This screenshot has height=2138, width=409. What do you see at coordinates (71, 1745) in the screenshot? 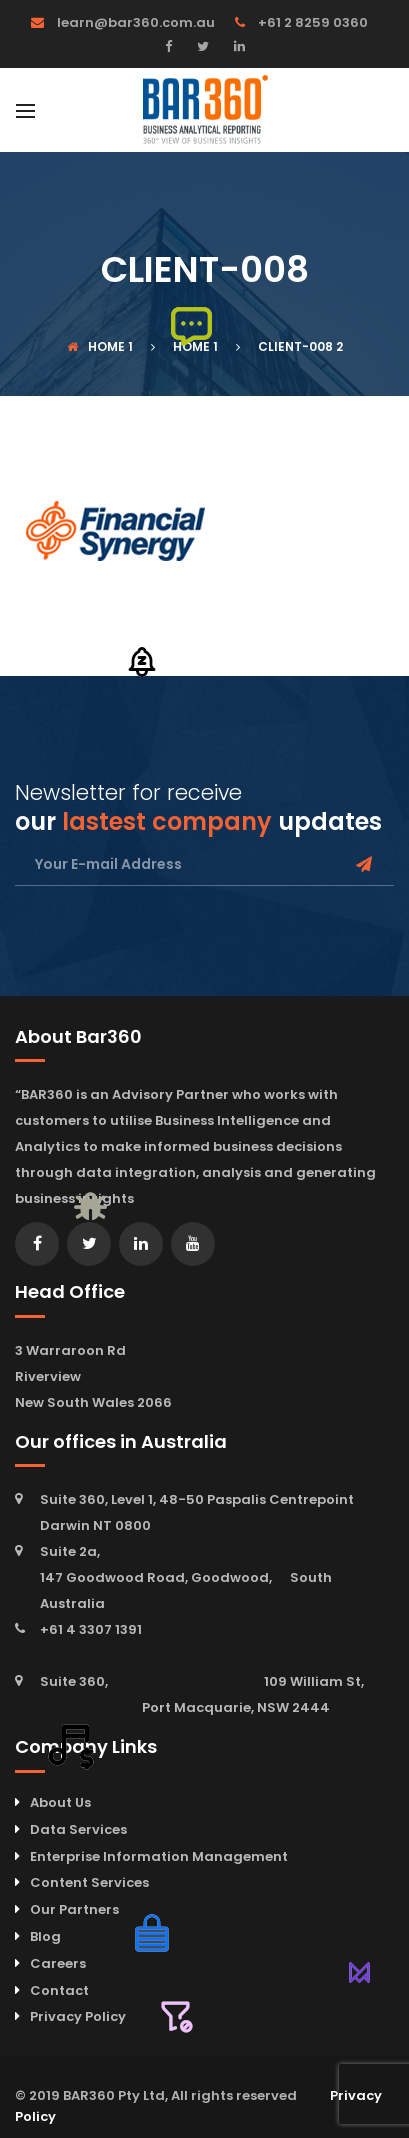
I see `purchase or buy music` at bounding box center [71, 1745].